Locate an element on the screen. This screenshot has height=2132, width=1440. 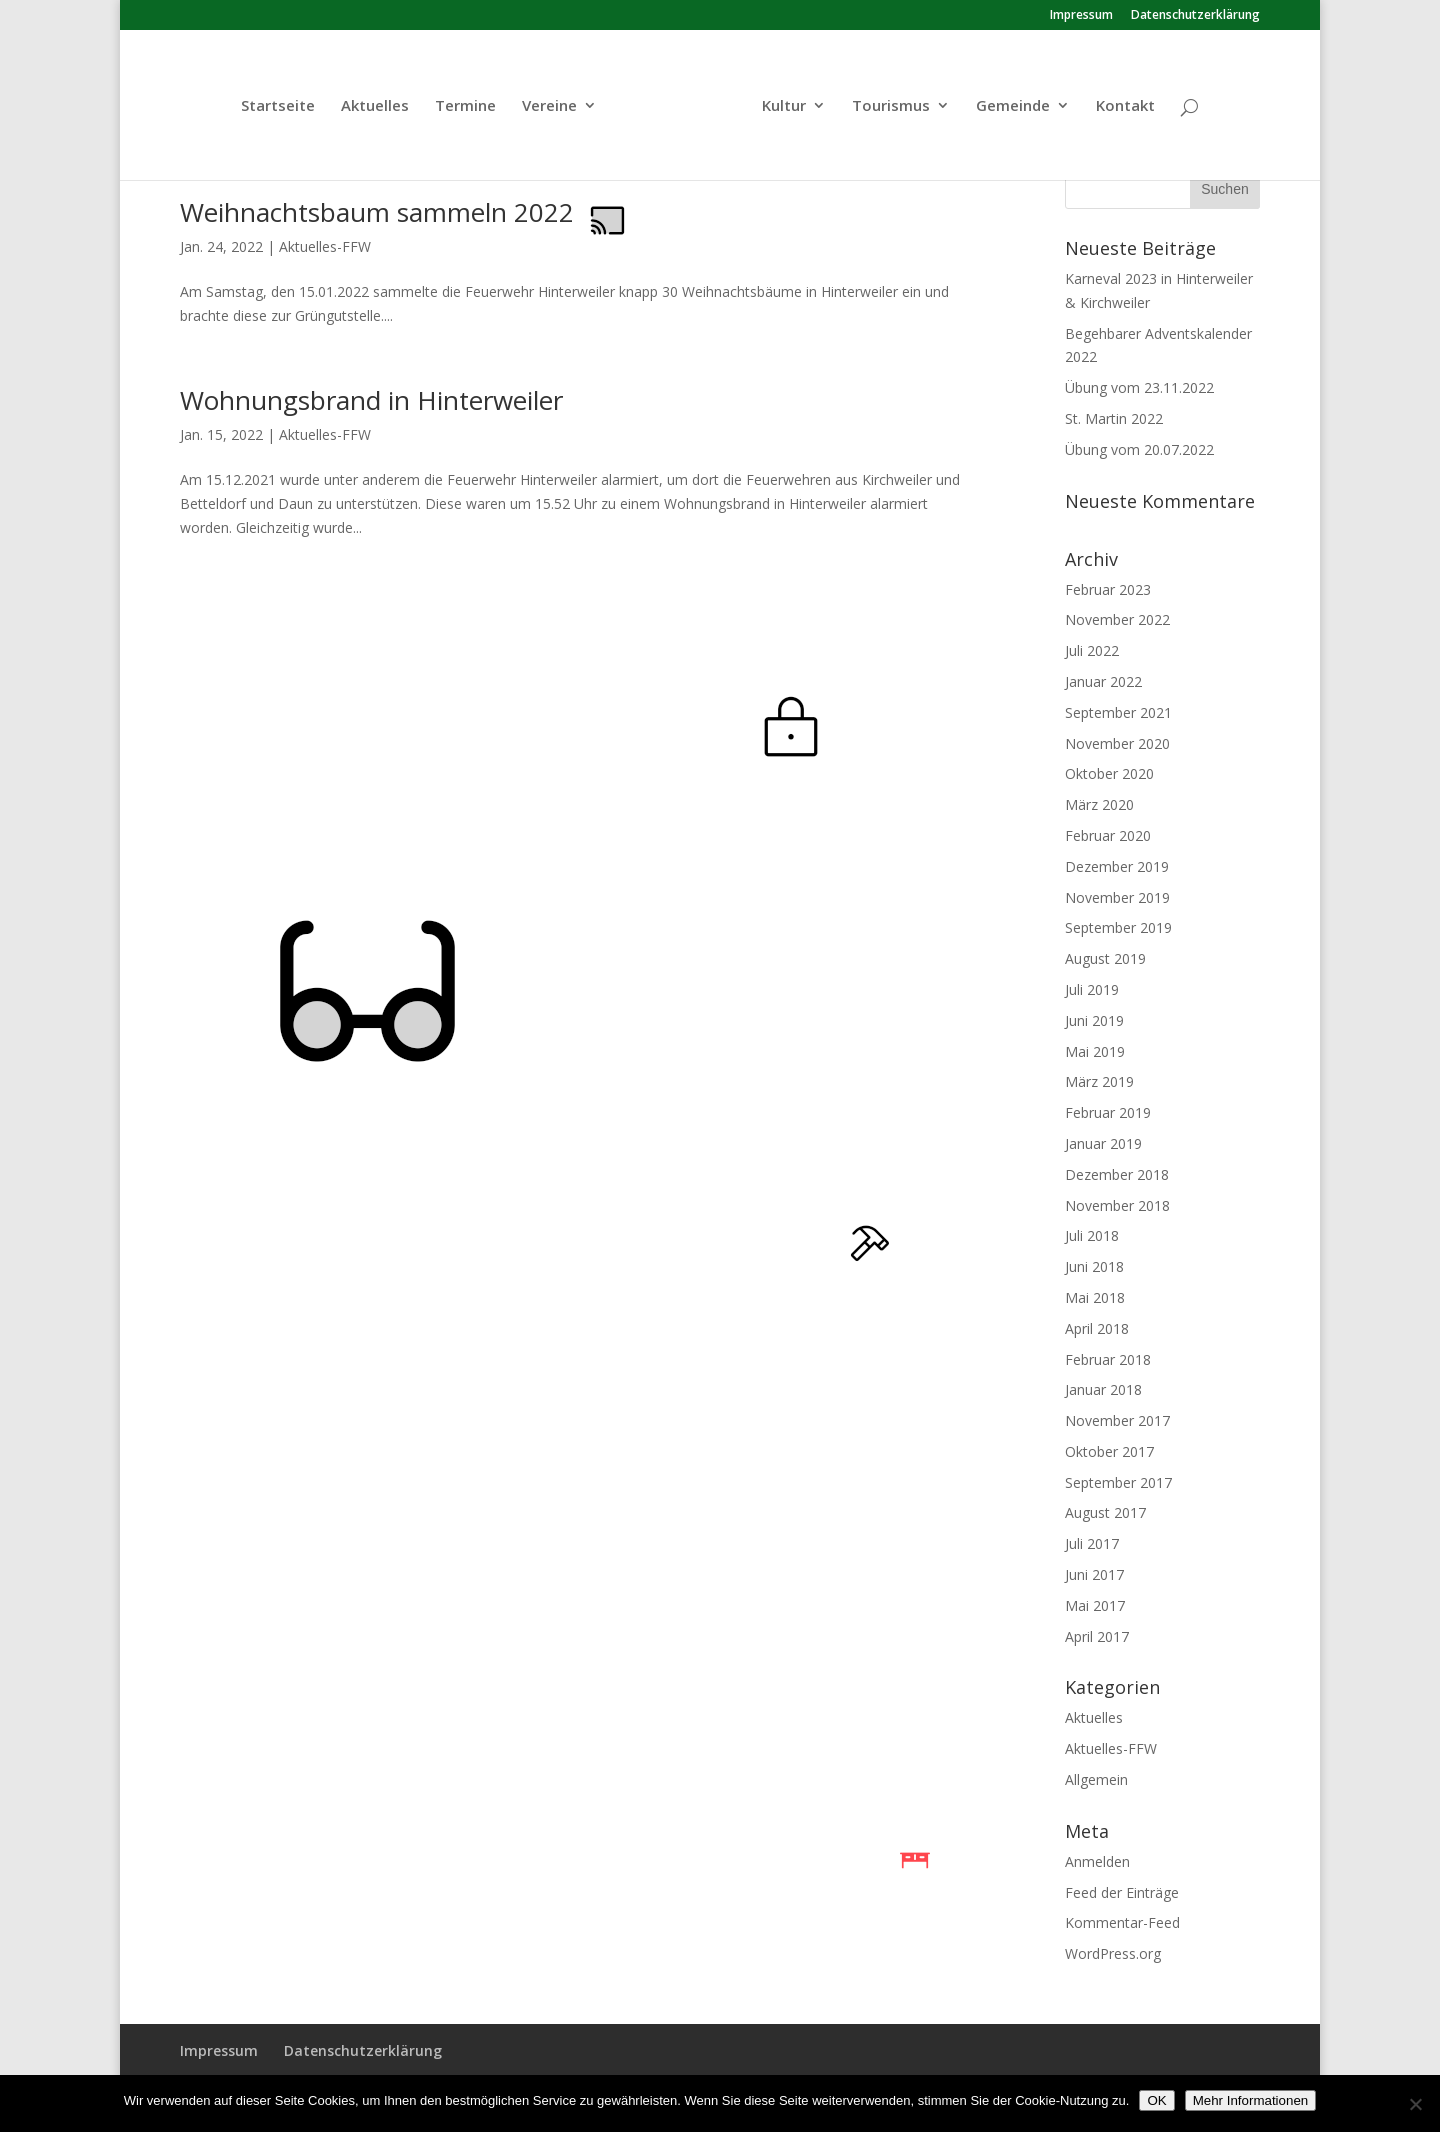
access tools or settings is located at coordinates (868, 1244).